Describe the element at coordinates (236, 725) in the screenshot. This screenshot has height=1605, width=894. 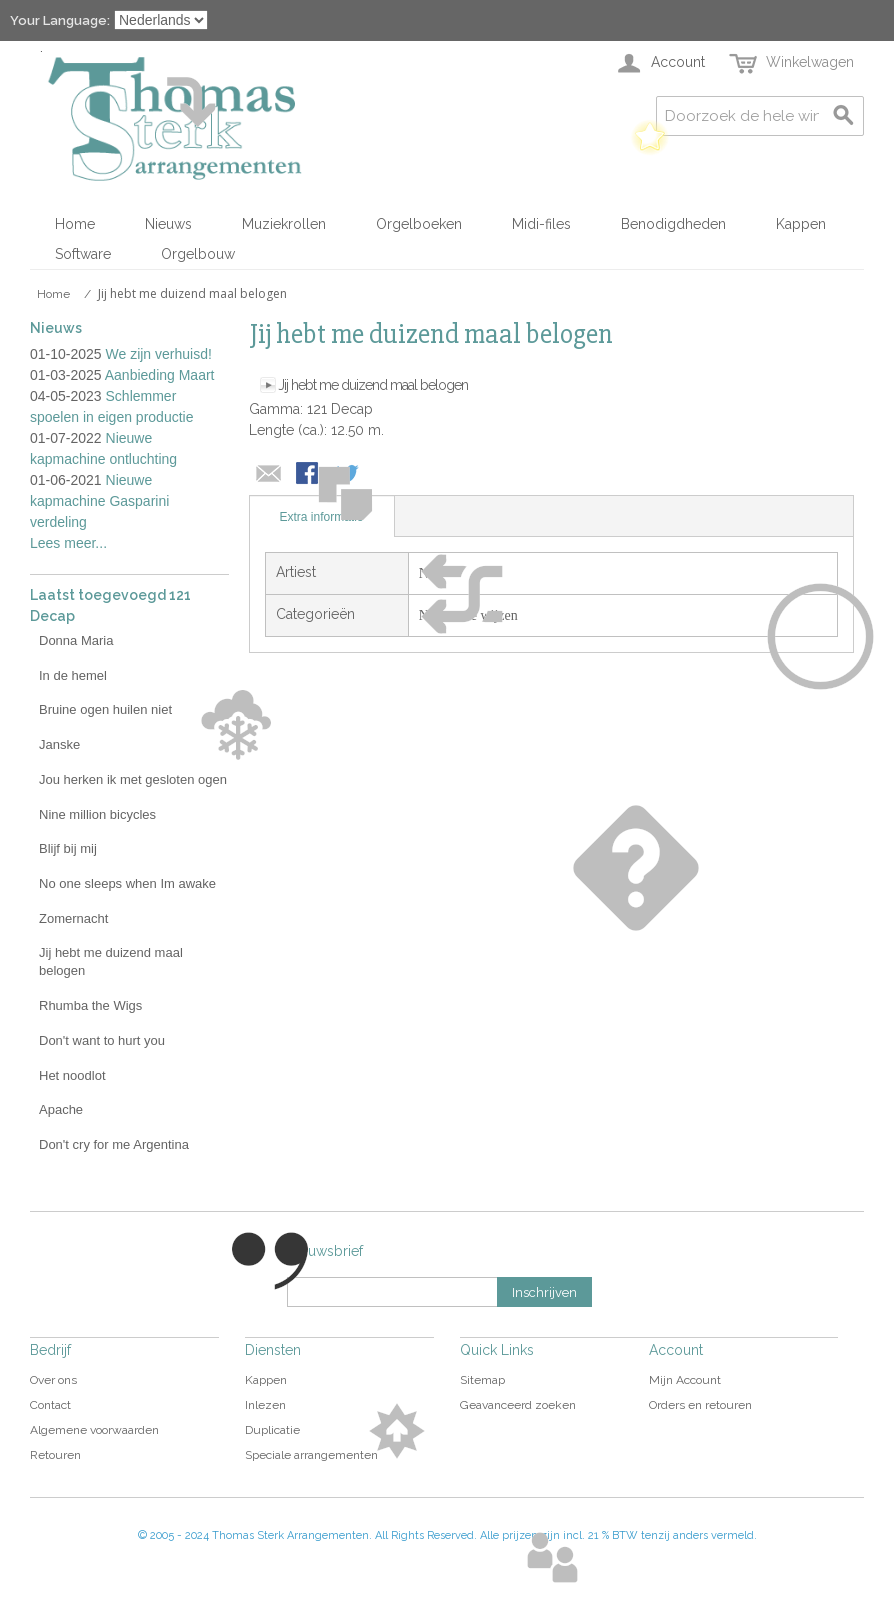
I see `indicates snowy weather conditions` at that location.